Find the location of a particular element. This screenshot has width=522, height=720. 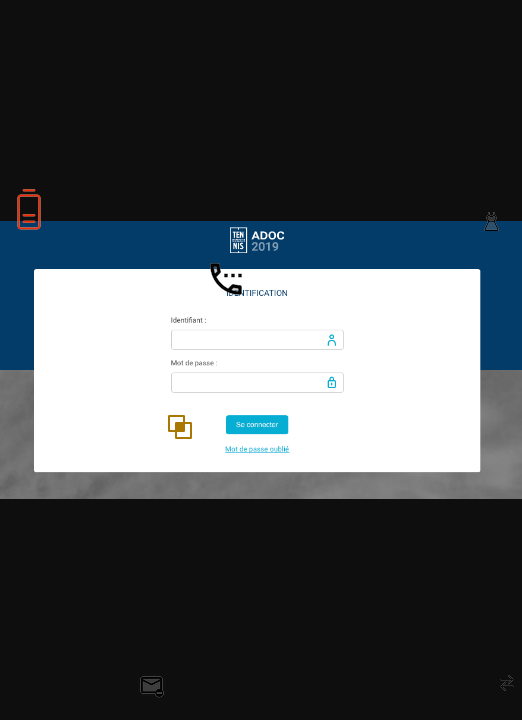

combine or merge selected layers is located at coordinates (180, 427).